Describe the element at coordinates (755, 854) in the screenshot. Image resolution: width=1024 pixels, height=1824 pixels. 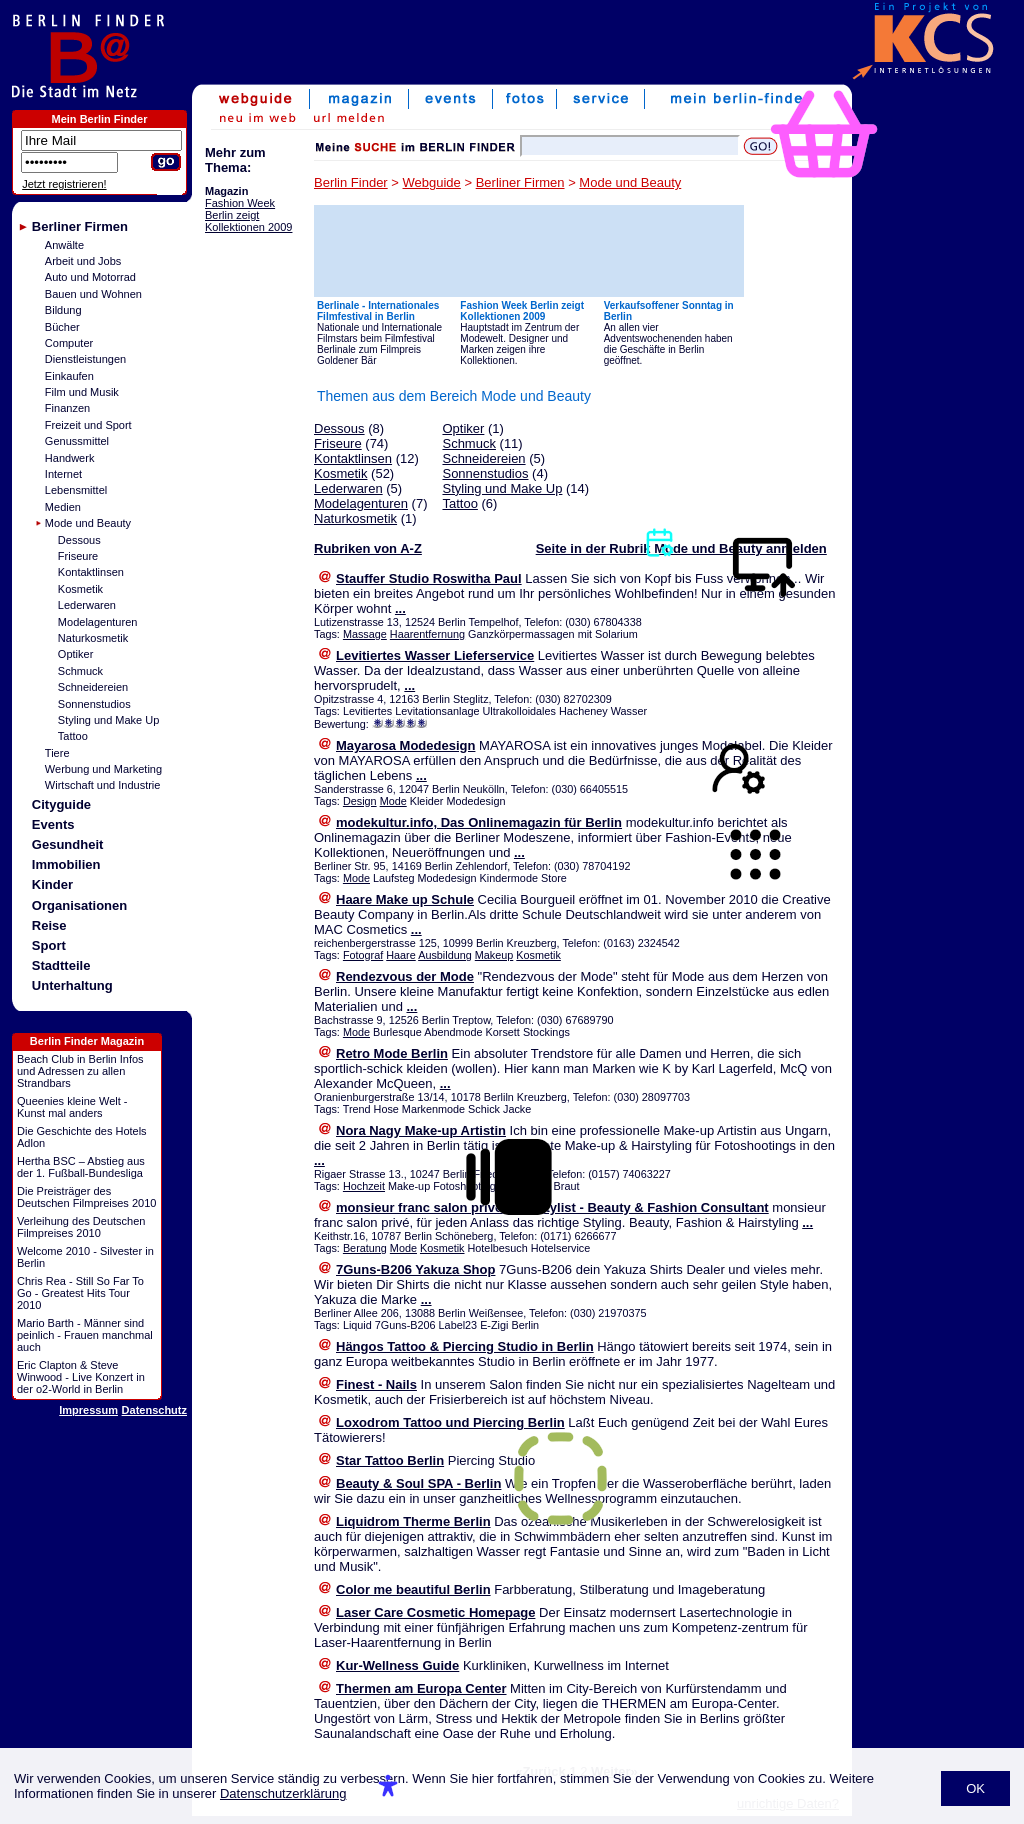
I see `drag to rearrange items` at that location.